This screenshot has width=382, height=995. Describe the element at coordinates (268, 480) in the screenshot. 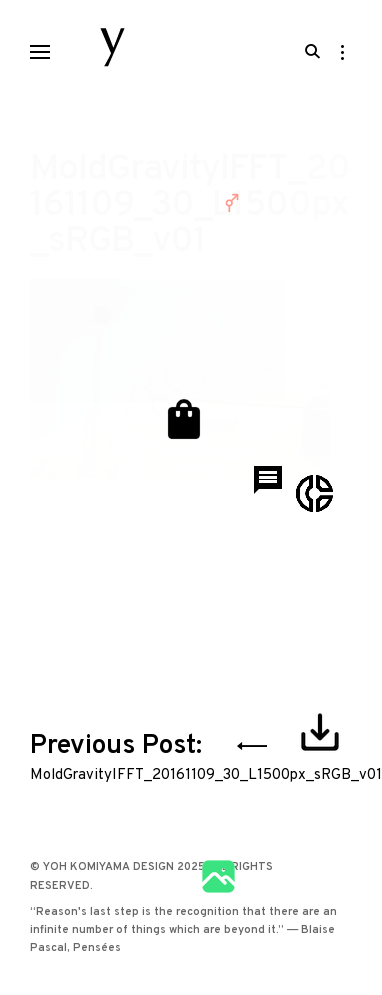

I see `open messaging or chat` at that location.